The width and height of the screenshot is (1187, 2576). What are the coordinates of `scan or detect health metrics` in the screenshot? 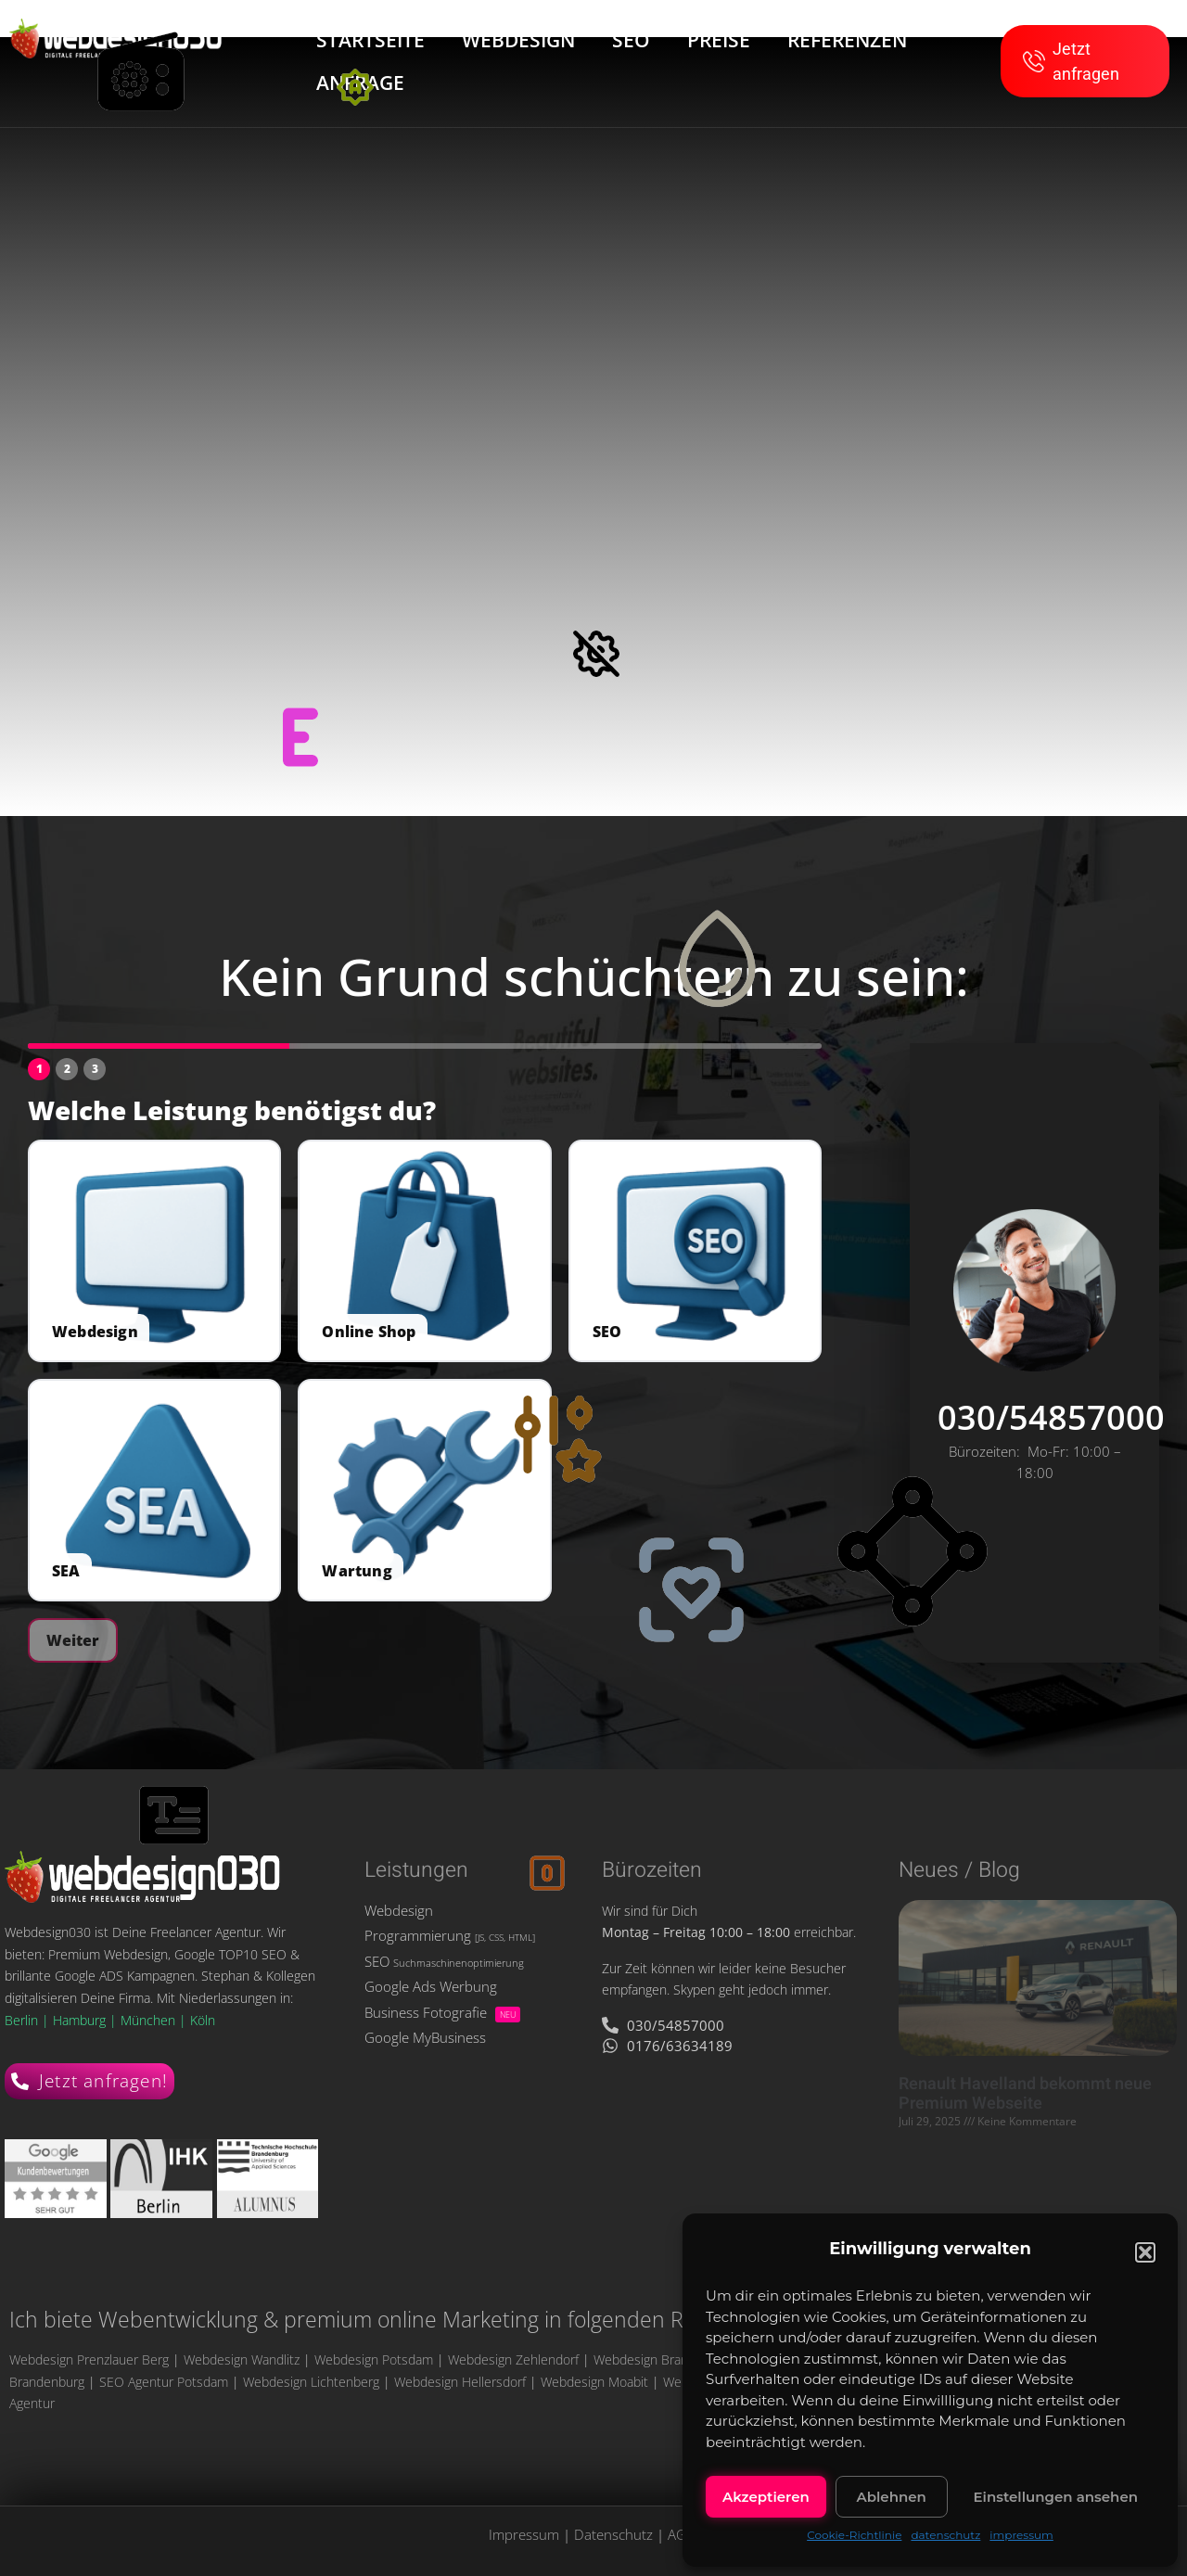 It's located at (691, 1589).